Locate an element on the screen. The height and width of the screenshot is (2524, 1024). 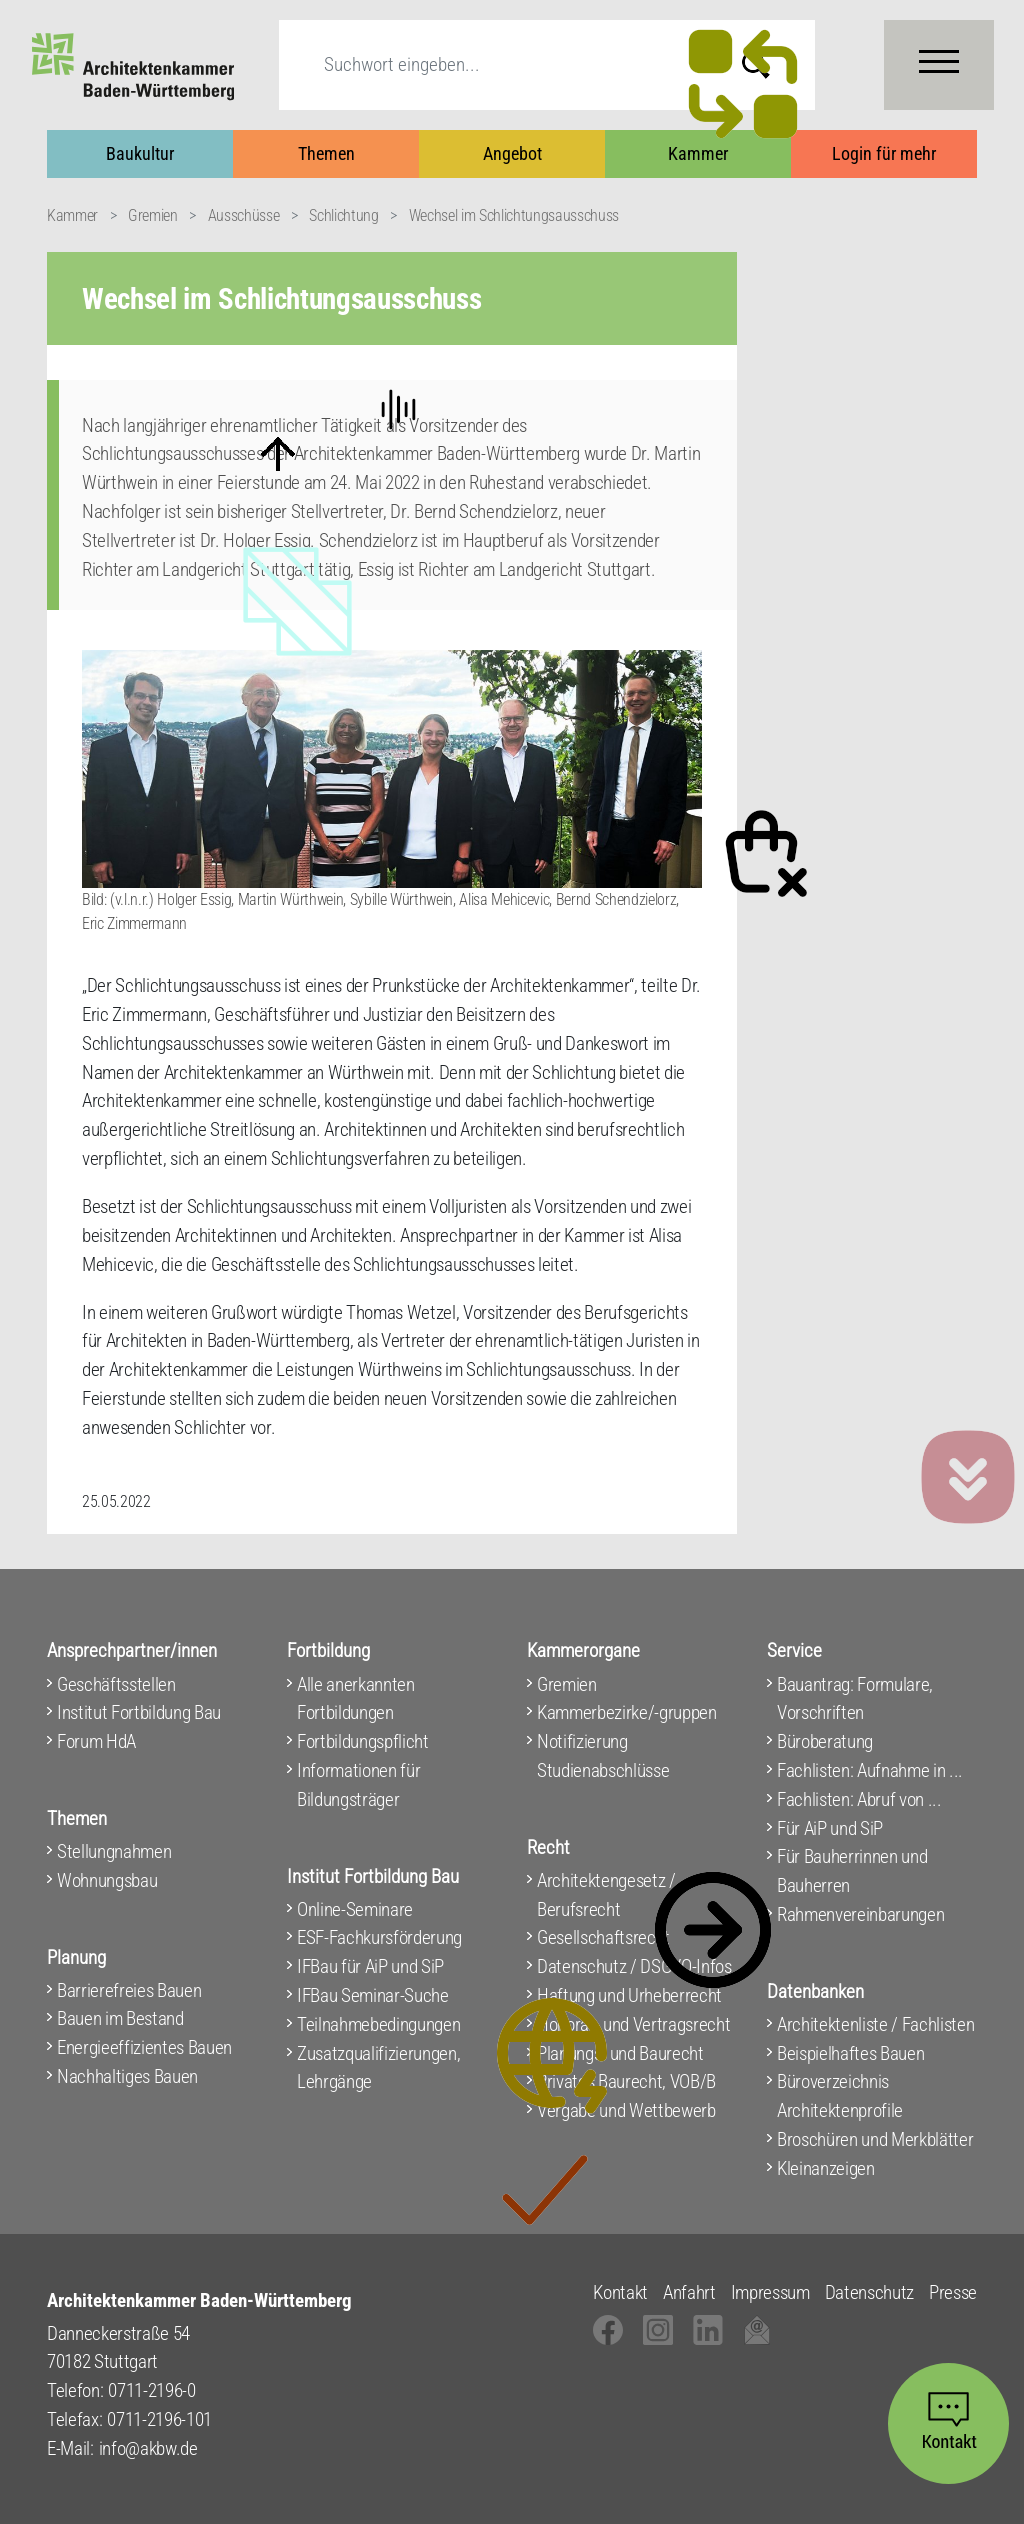
audio waveform or sound visualization is located at coordinates (398, 409).